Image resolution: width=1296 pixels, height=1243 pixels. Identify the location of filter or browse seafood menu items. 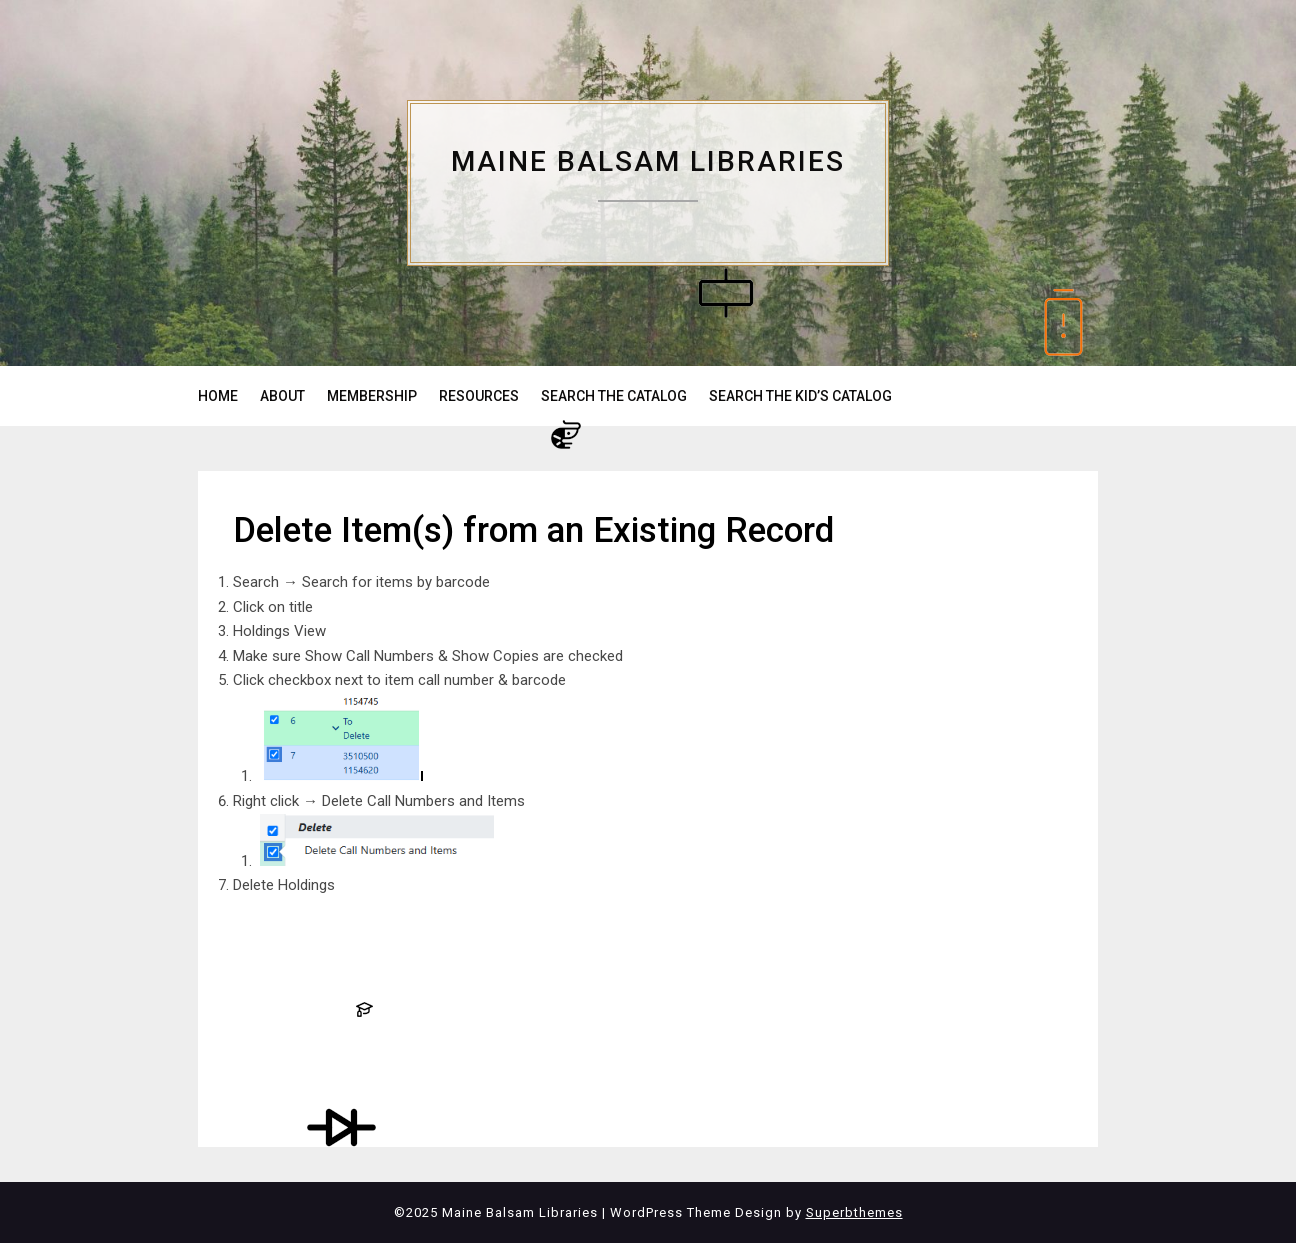
(566, 435).